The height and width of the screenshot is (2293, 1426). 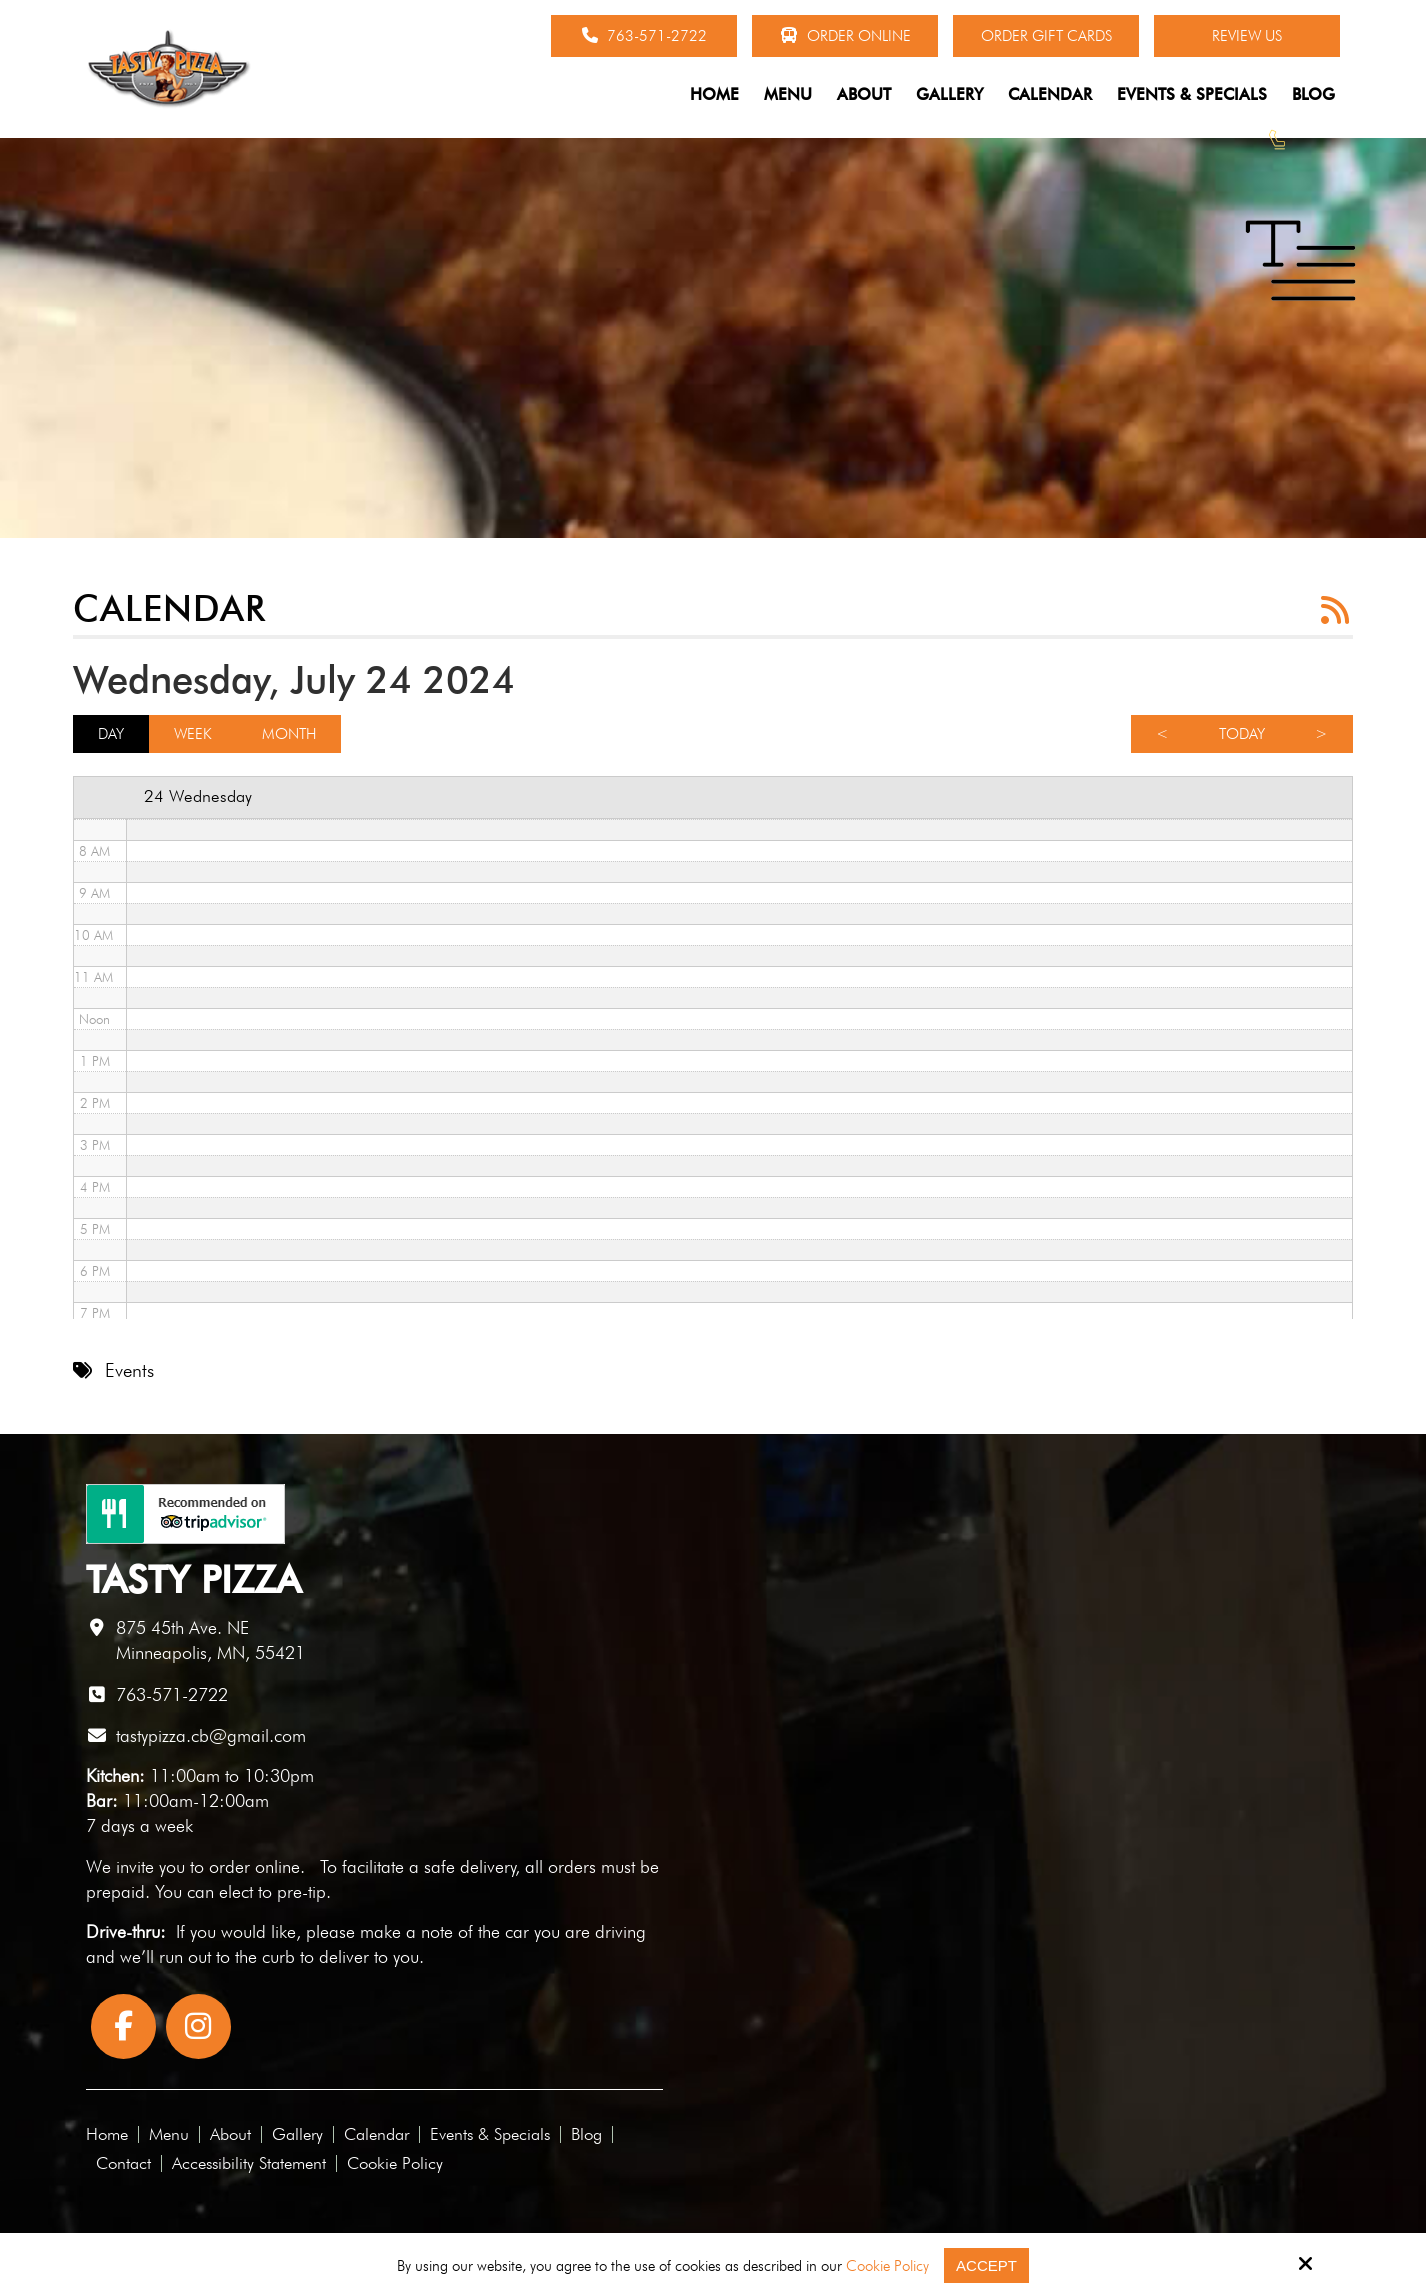 I want to click on select or reserve a seat, so click(x=1276, y=139).